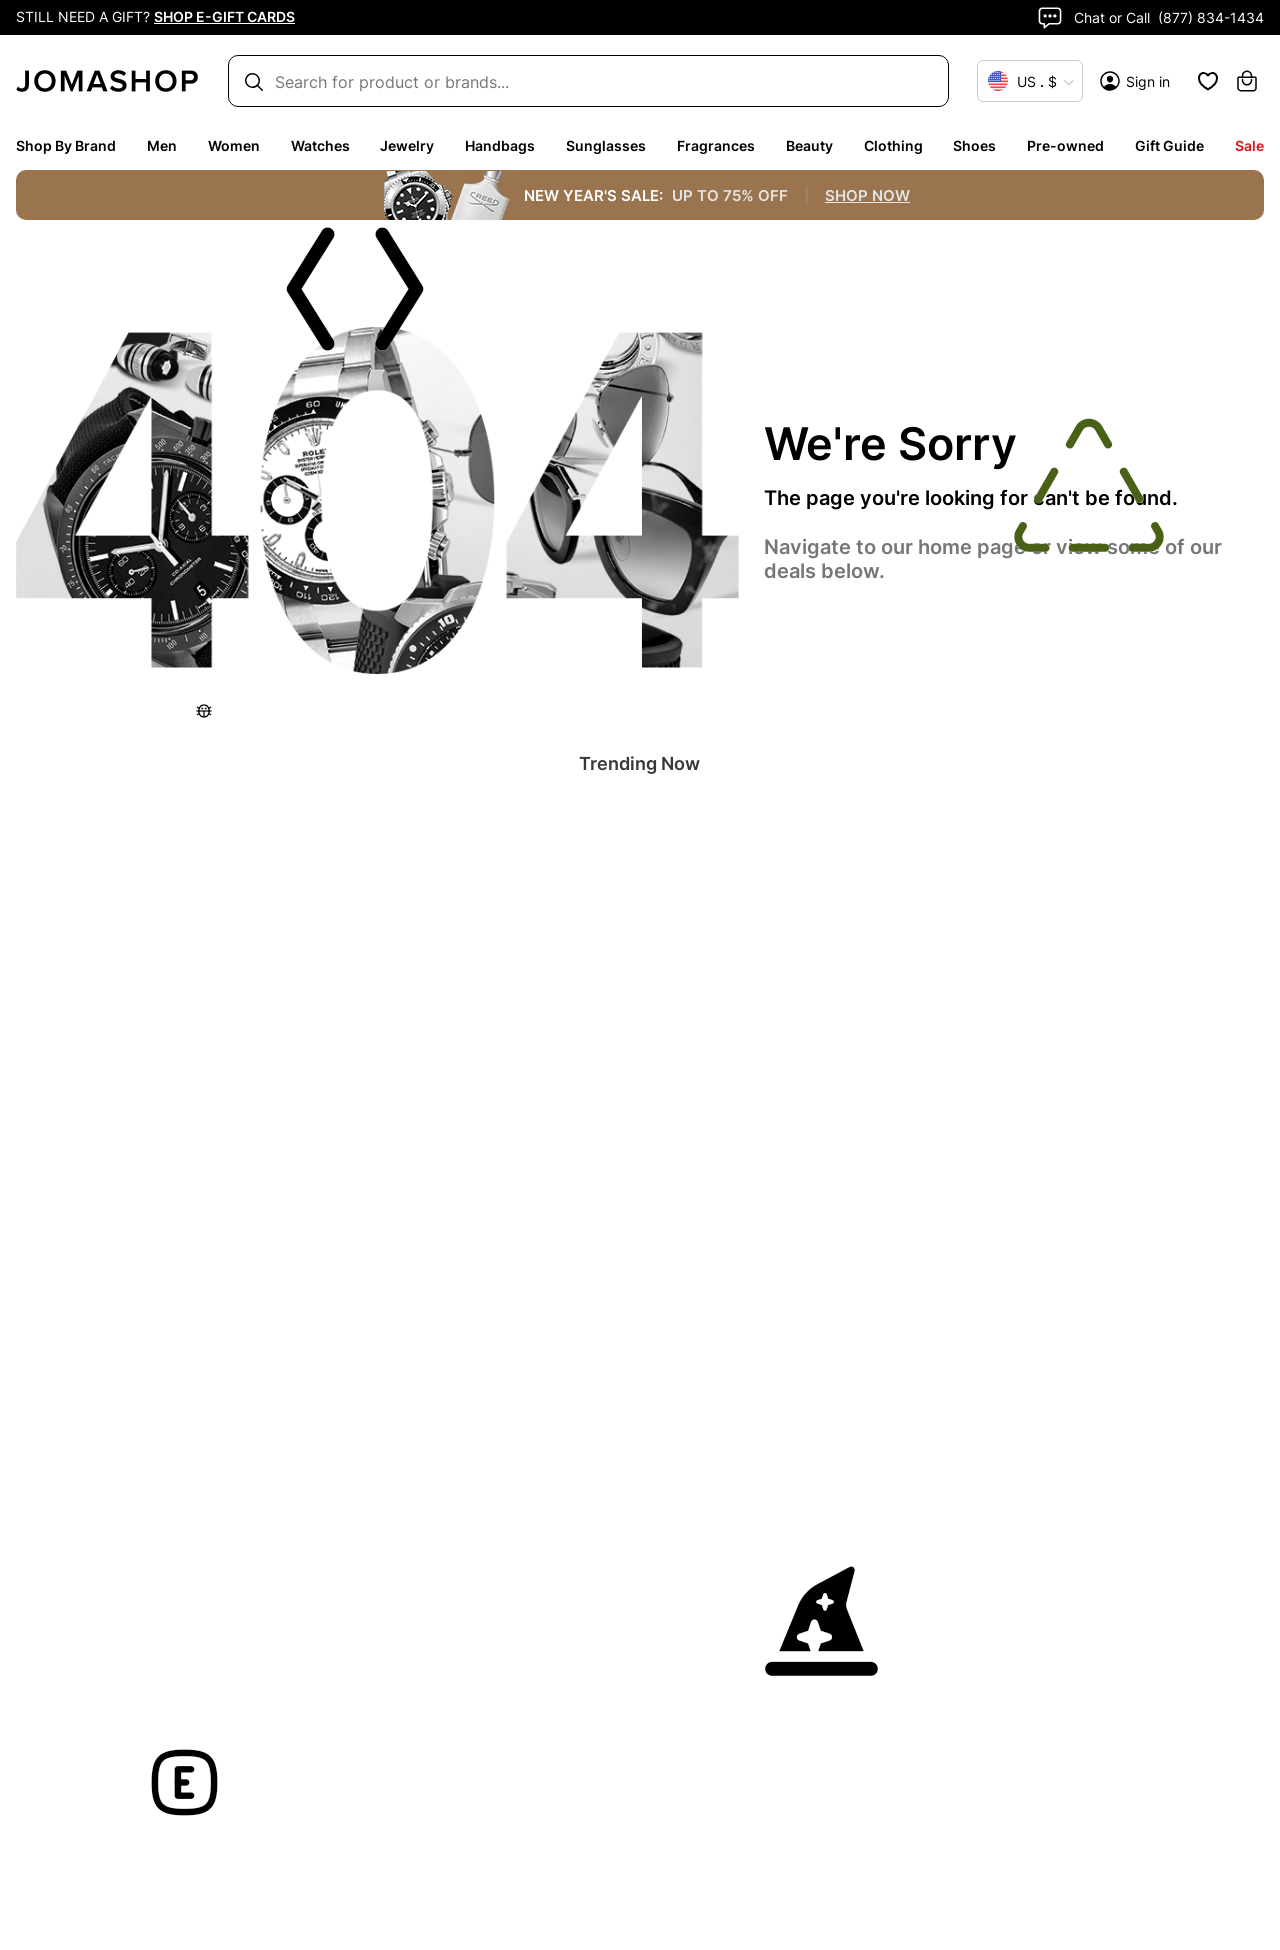 The image size is (1280, 1950). What do you see at coordinates (1089, 488) in the screenshot?
I see `indicates incomplete or pending status` at bounding box center [1089, 488].